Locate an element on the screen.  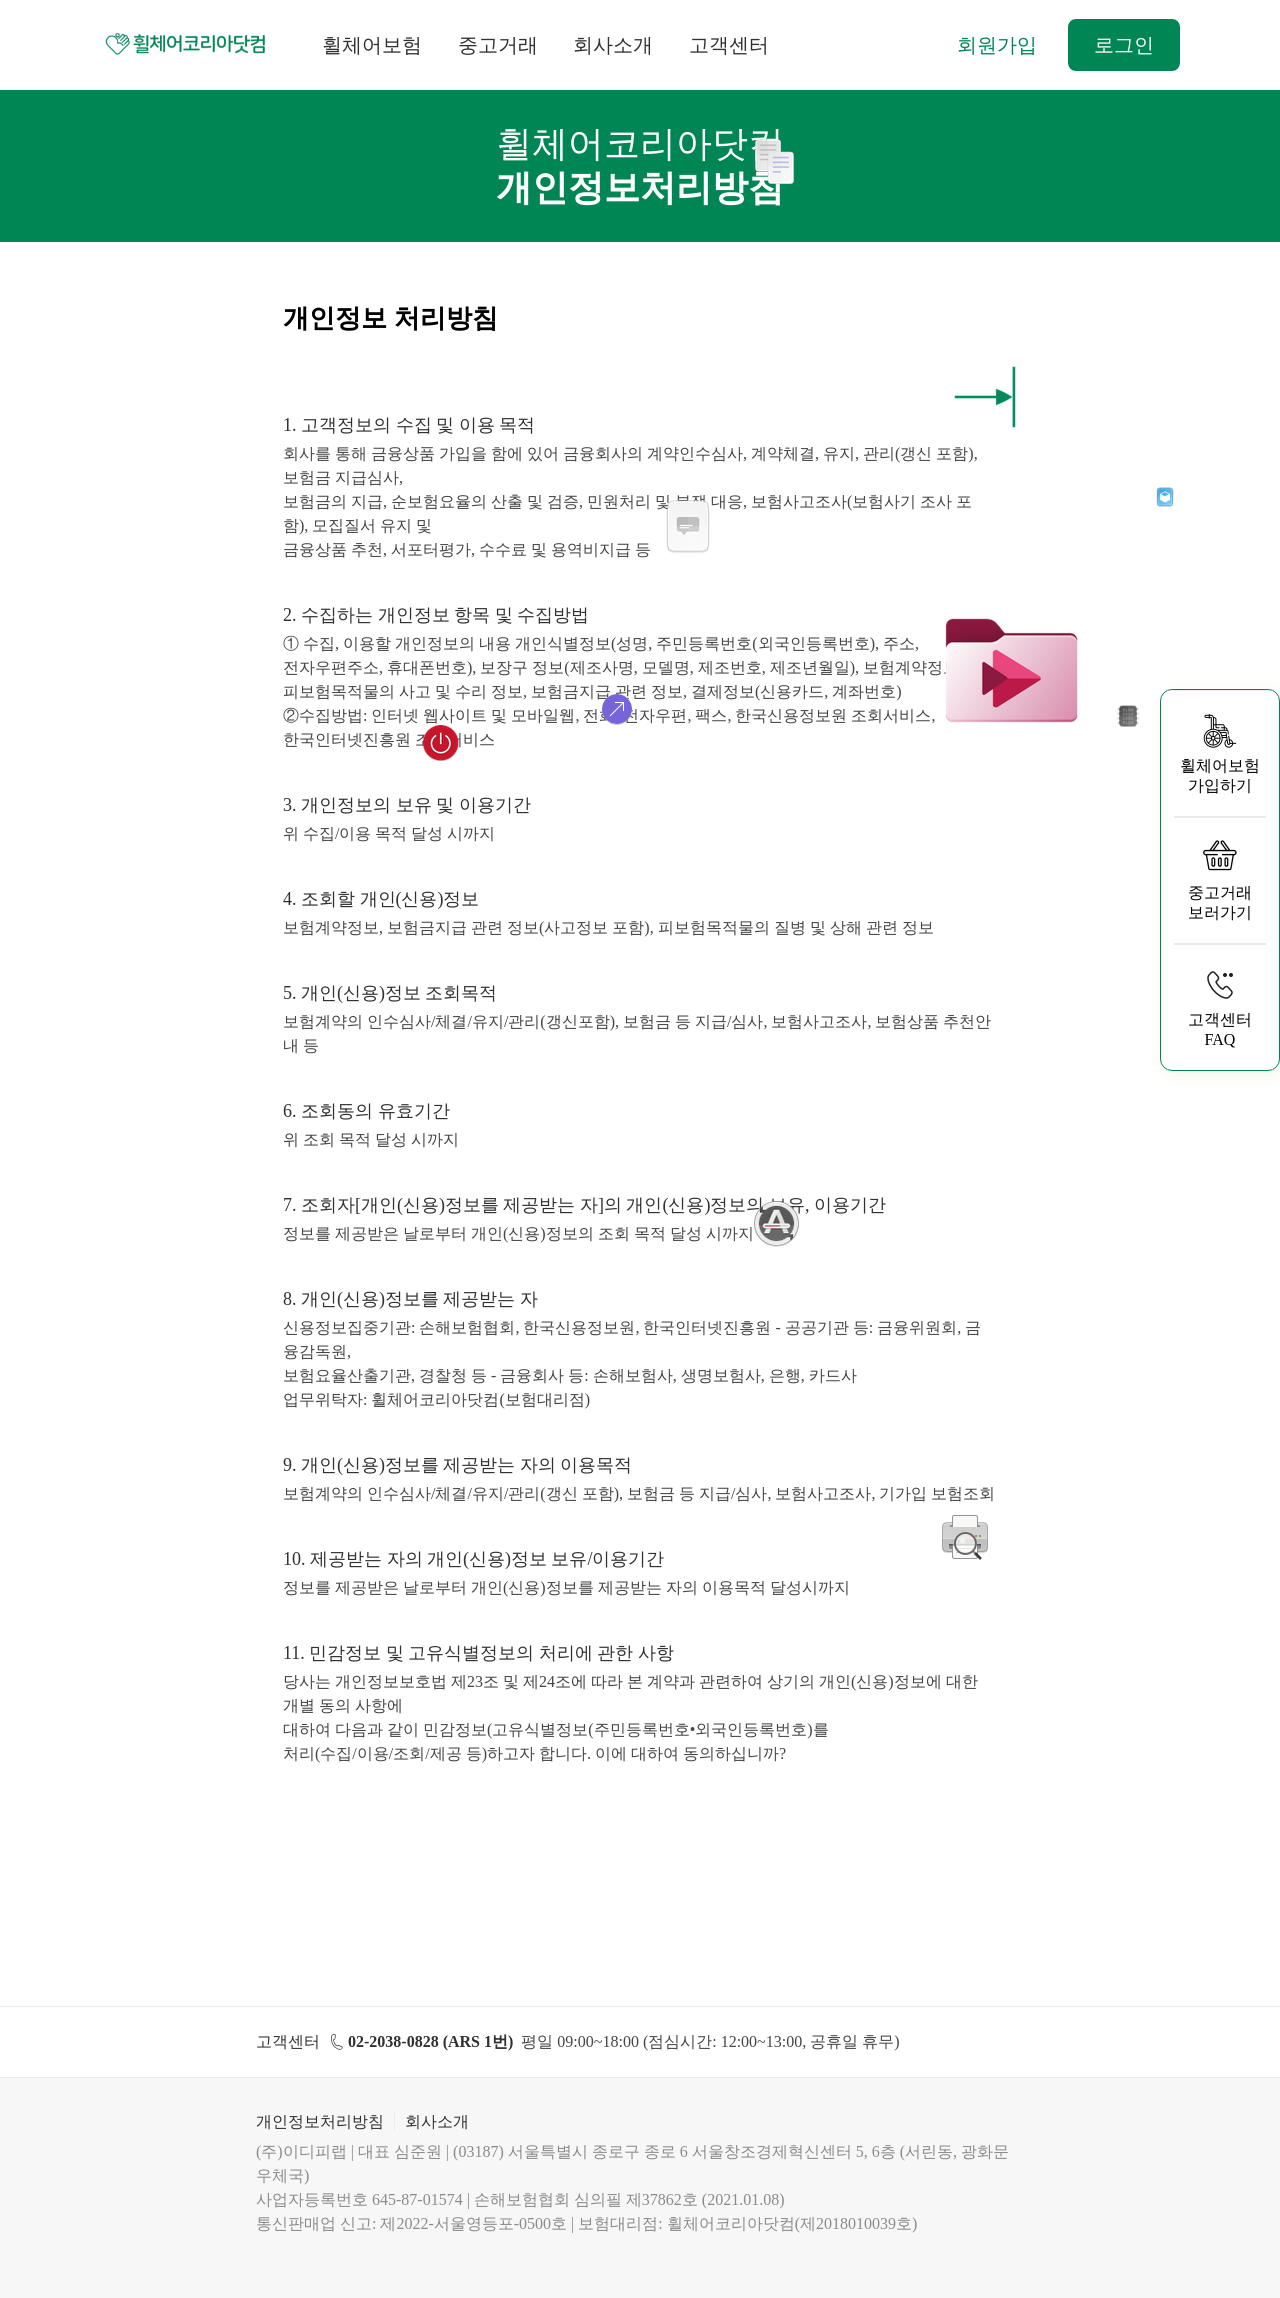
shut down the system is located at coordinates (441, 743).